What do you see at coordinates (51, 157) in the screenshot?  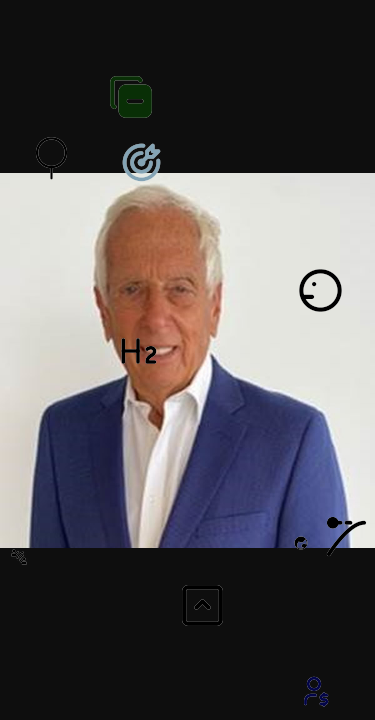 I see `select neuter or non-binary gender option` at bounding box center [51, 157].